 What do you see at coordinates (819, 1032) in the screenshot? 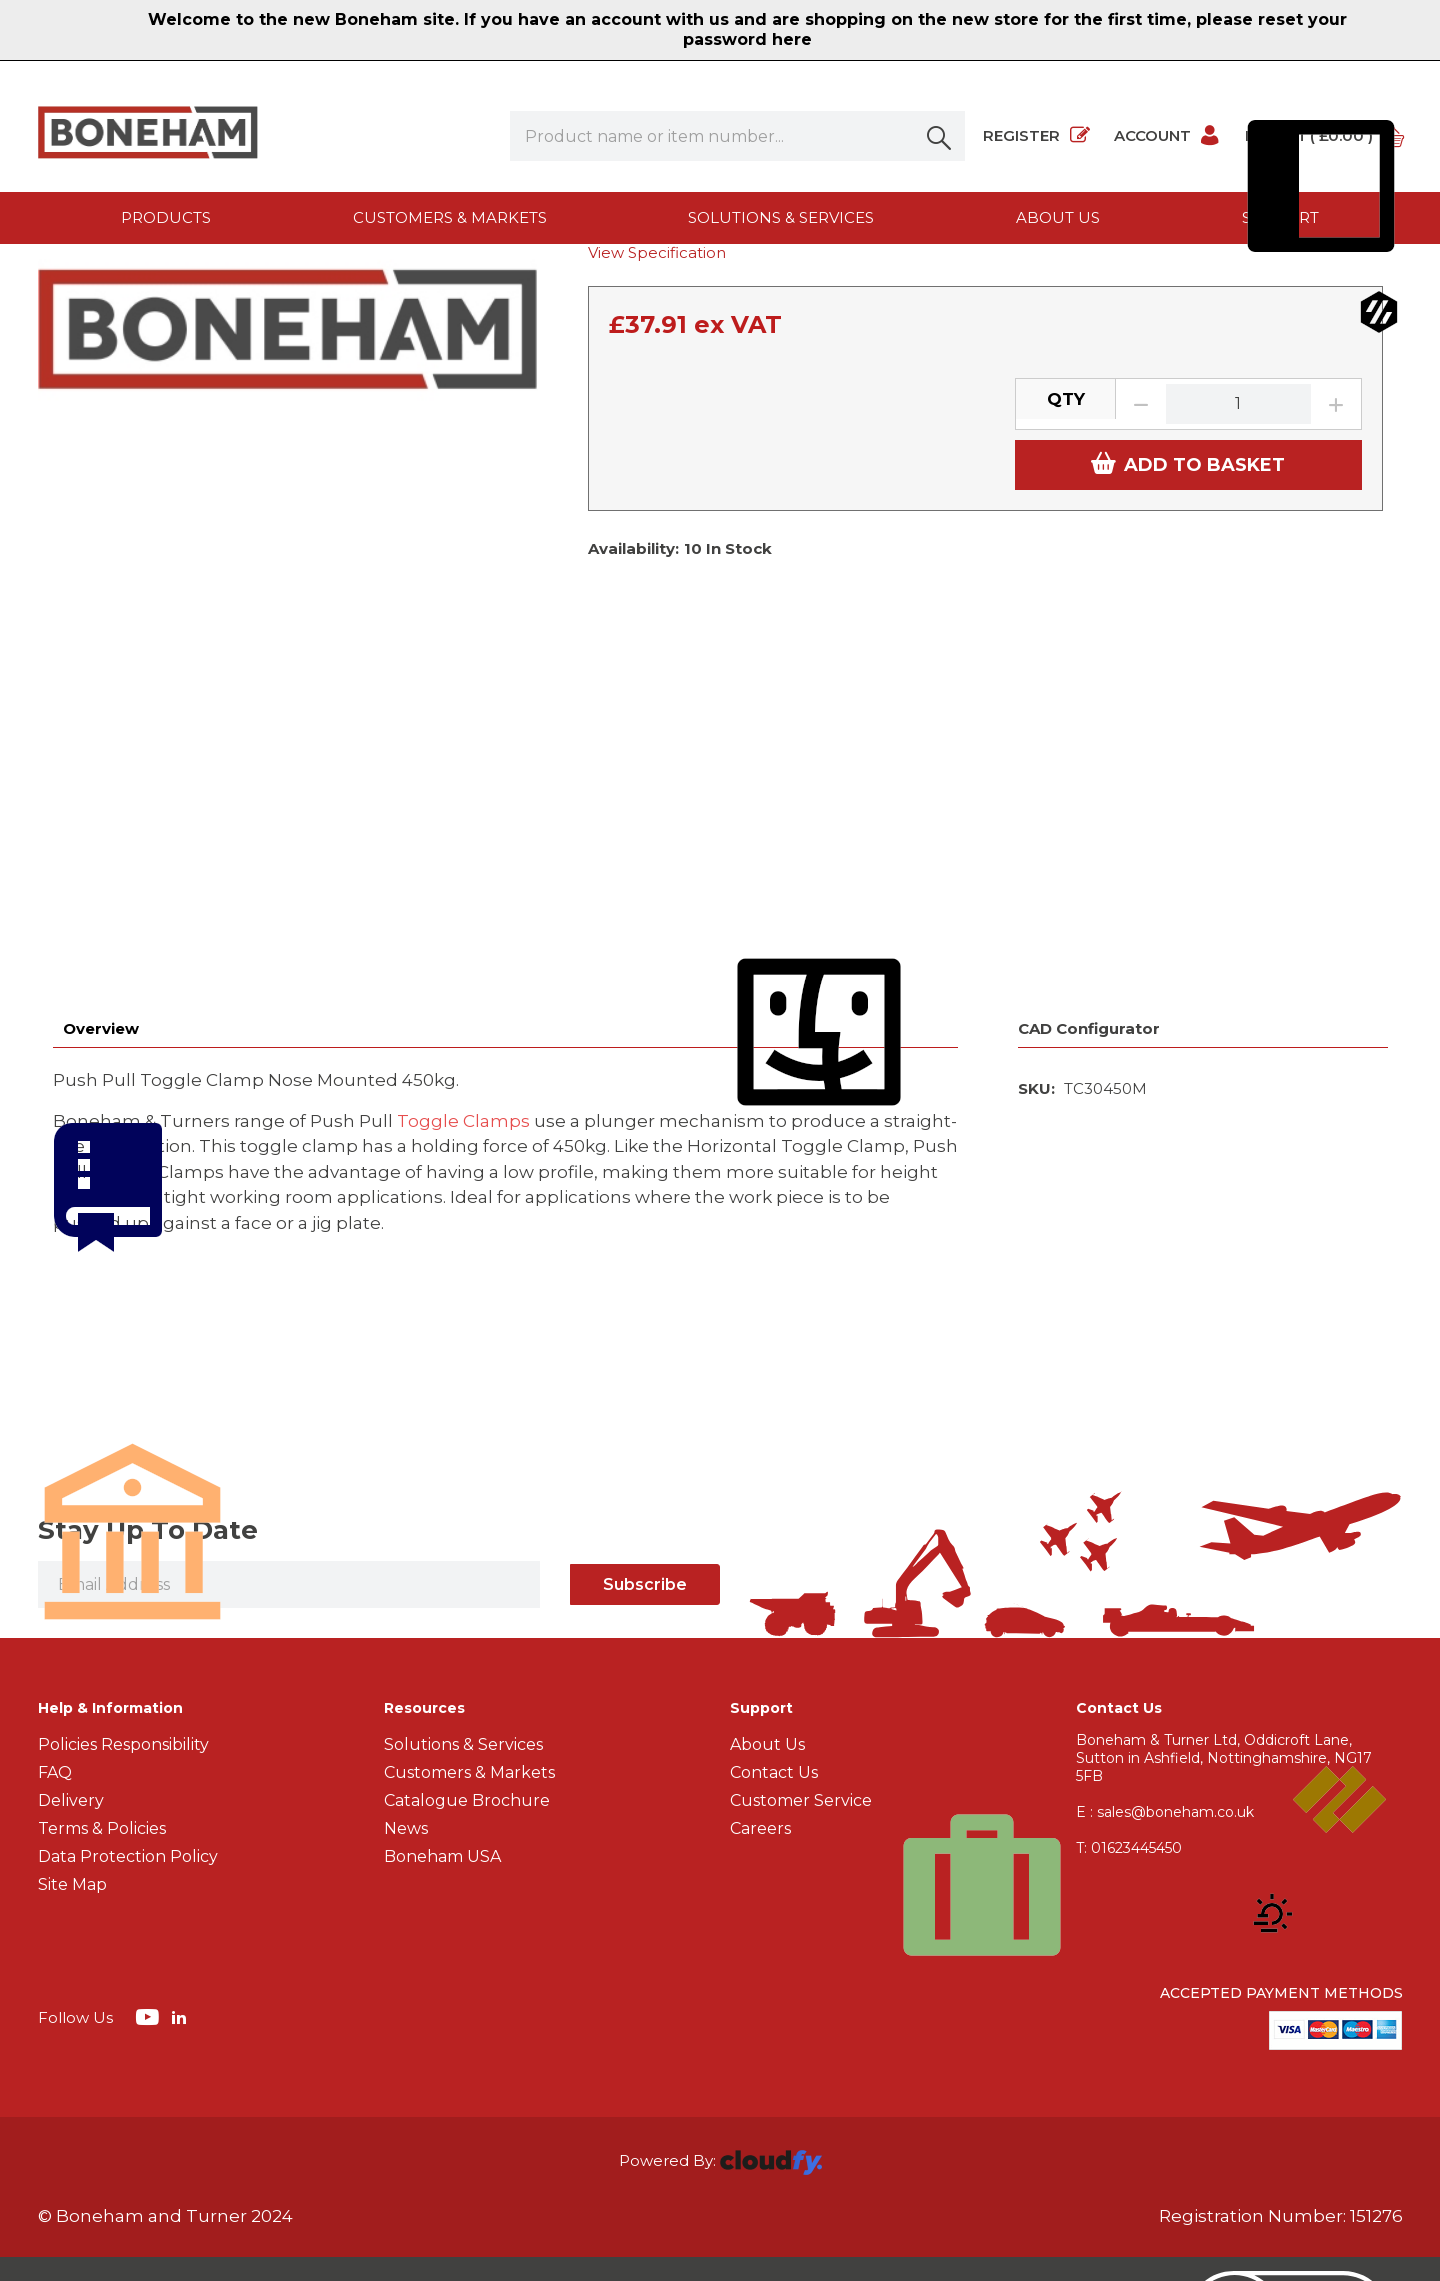
I see `open Finder to browse files` at bounding box center [819, 1032].